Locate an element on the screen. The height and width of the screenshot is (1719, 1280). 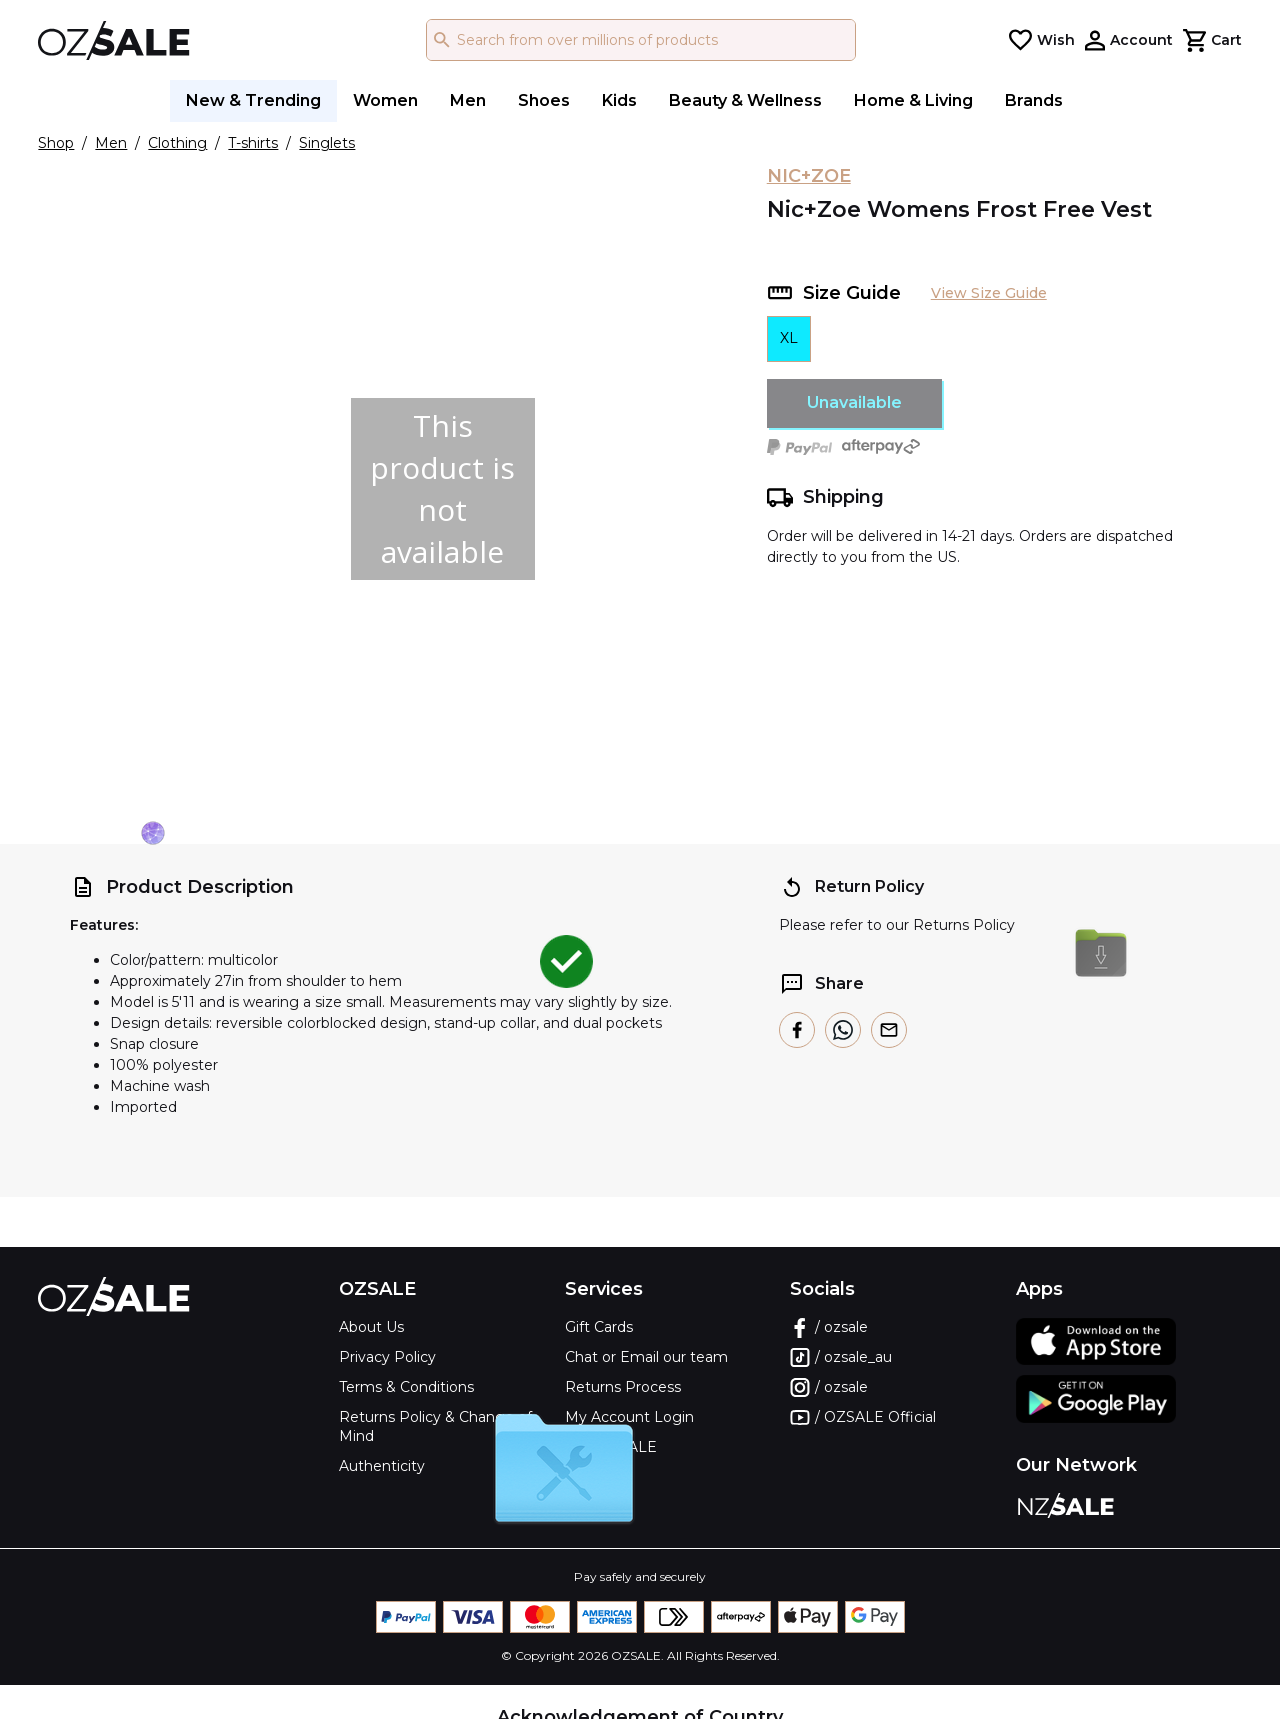
open the utilities folder is located at coordinates (564, 1468).